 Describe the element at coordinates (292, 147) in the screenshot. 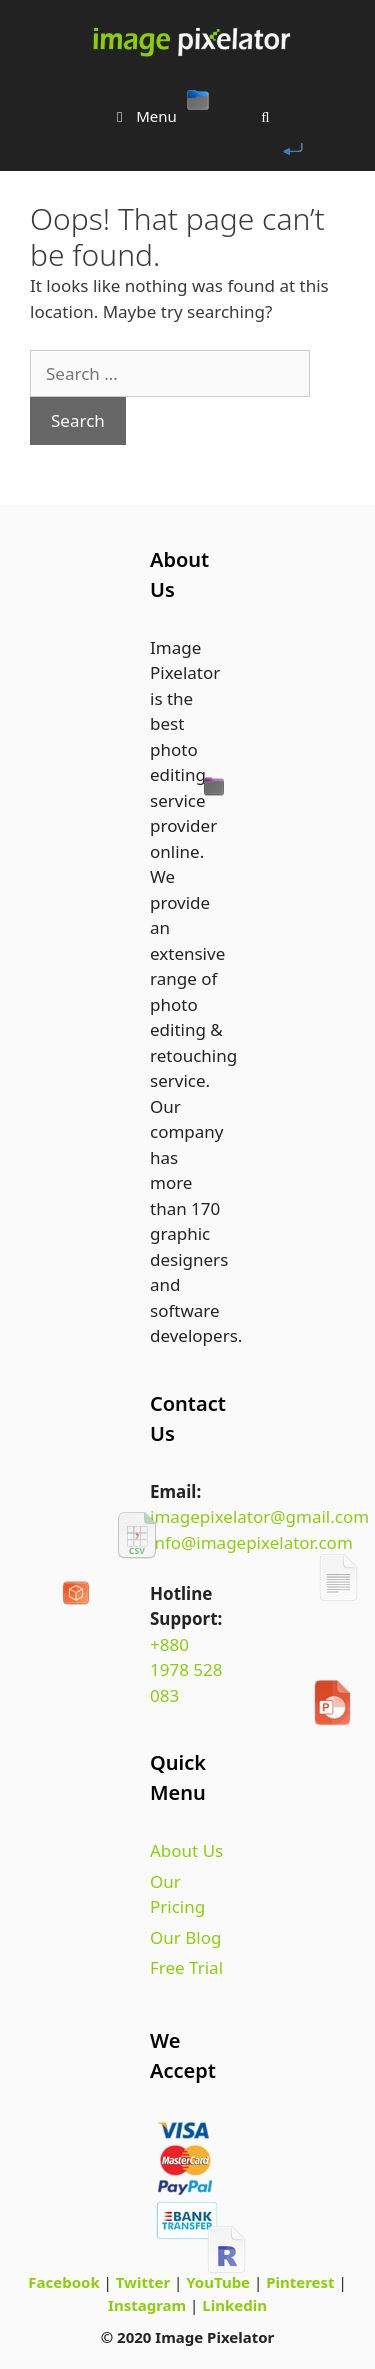

I see `reply to this email` at that location.